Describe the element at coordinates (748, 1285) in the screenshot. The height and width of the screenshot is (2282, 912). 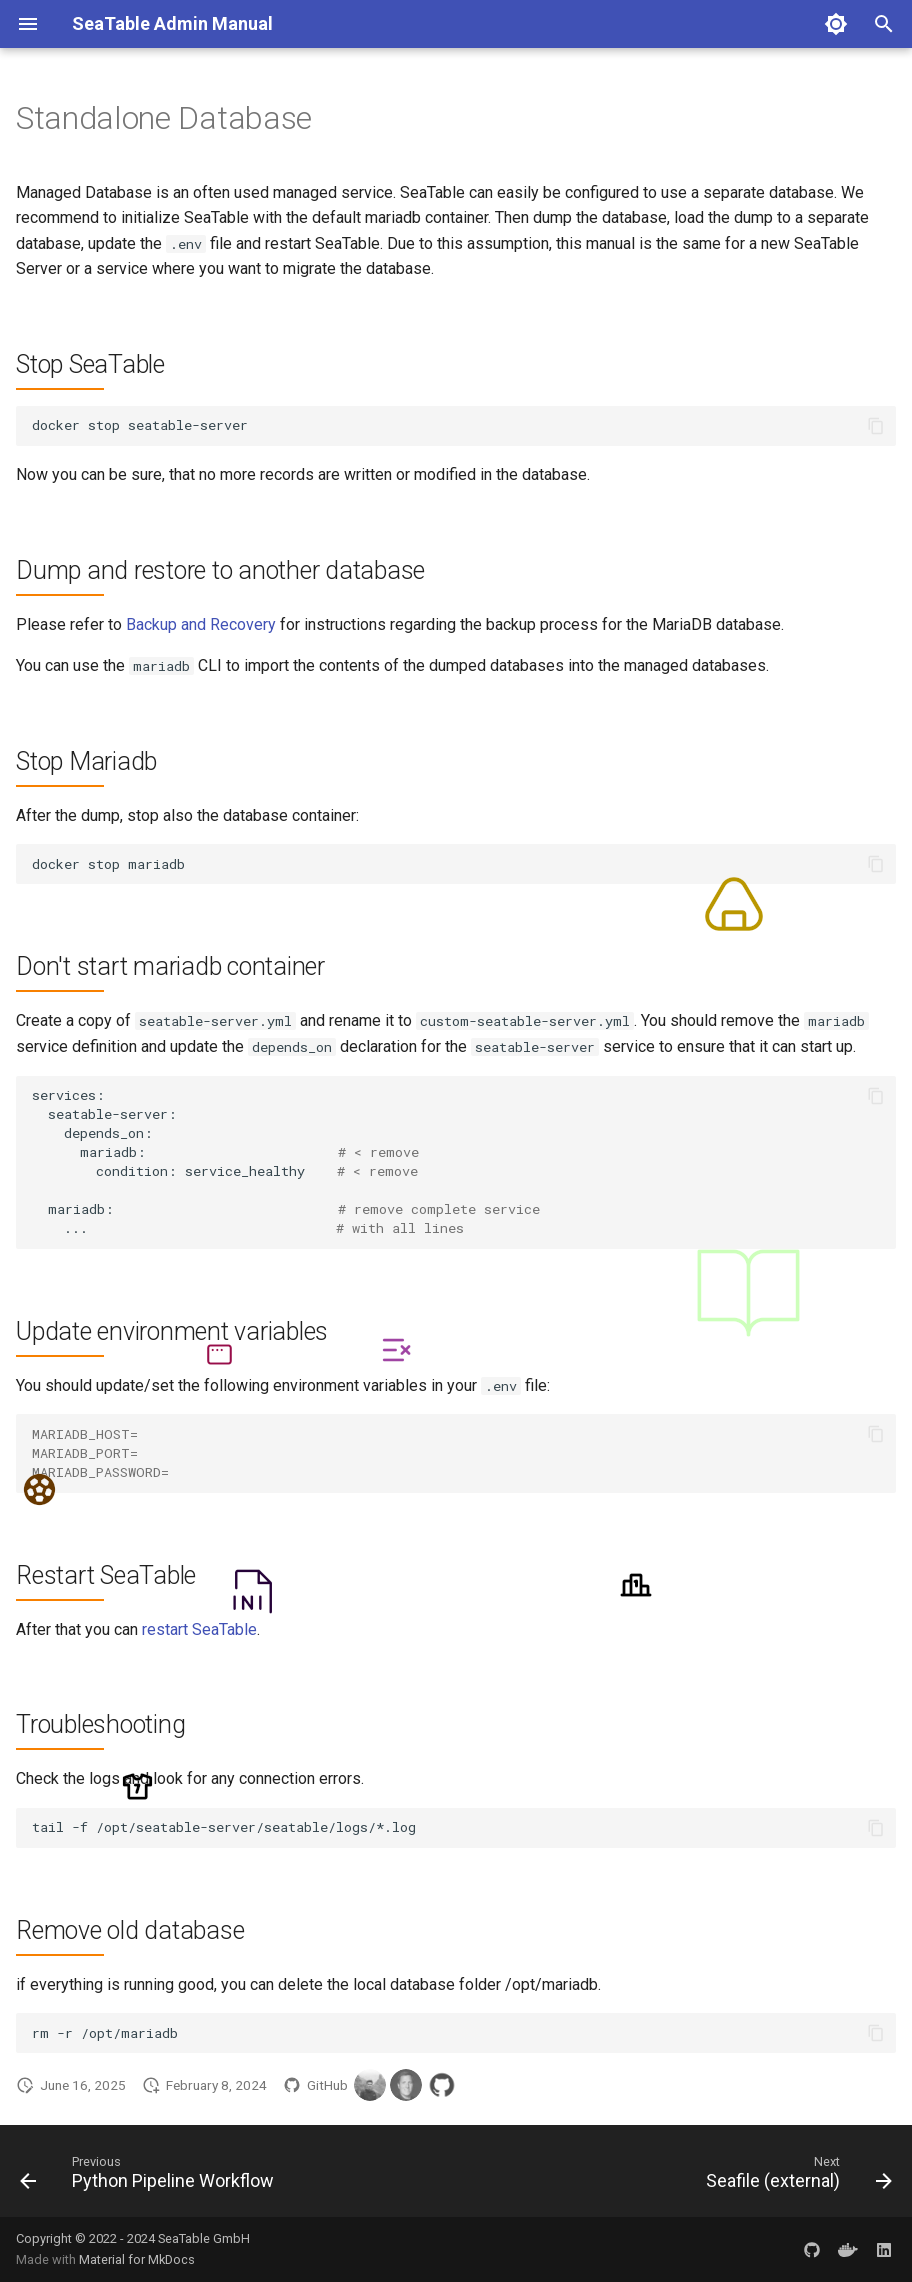
I see `open reading mode or e-reader` at that location.